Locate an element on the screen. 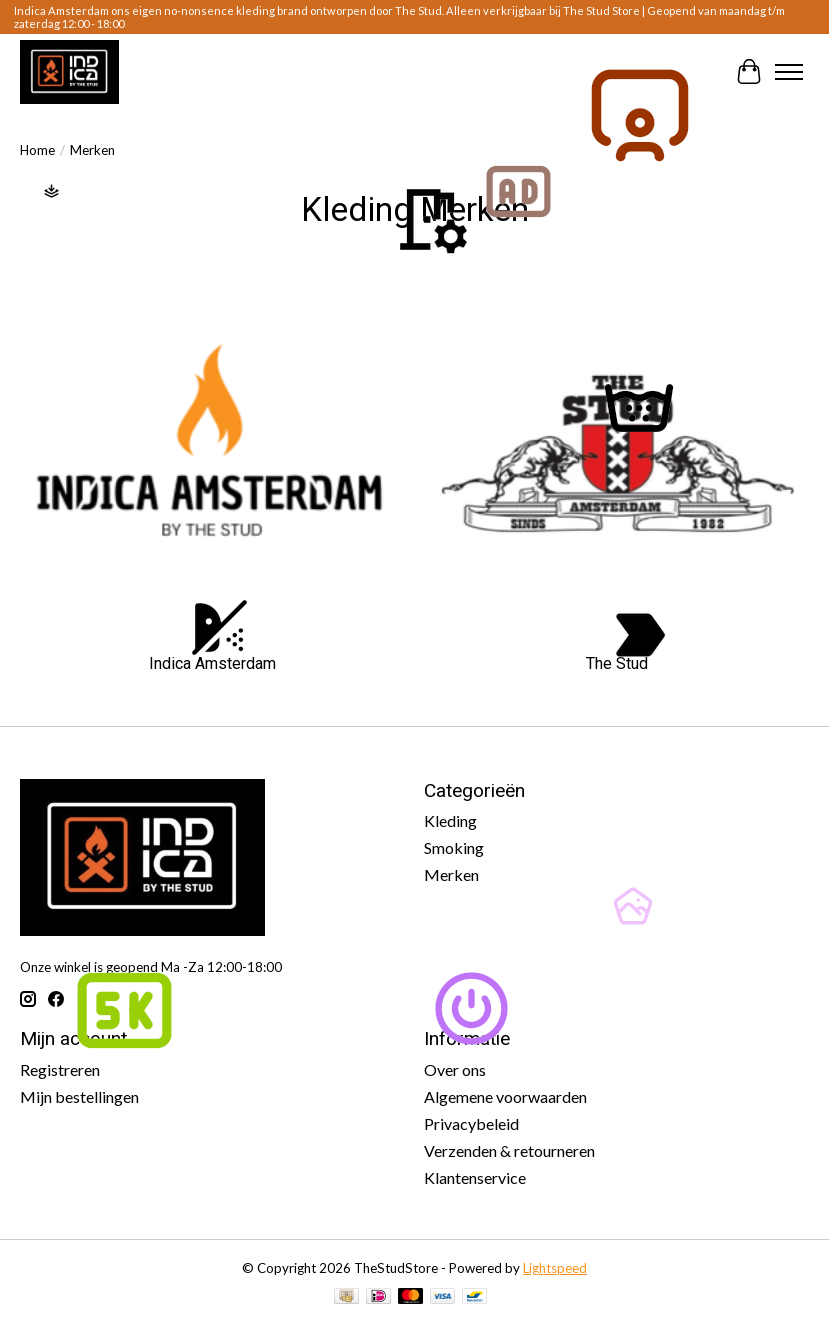 Image resolution: width=829 pixels, height=1327 pixels. mark a message or item as important is located at coordinates (638, 635).